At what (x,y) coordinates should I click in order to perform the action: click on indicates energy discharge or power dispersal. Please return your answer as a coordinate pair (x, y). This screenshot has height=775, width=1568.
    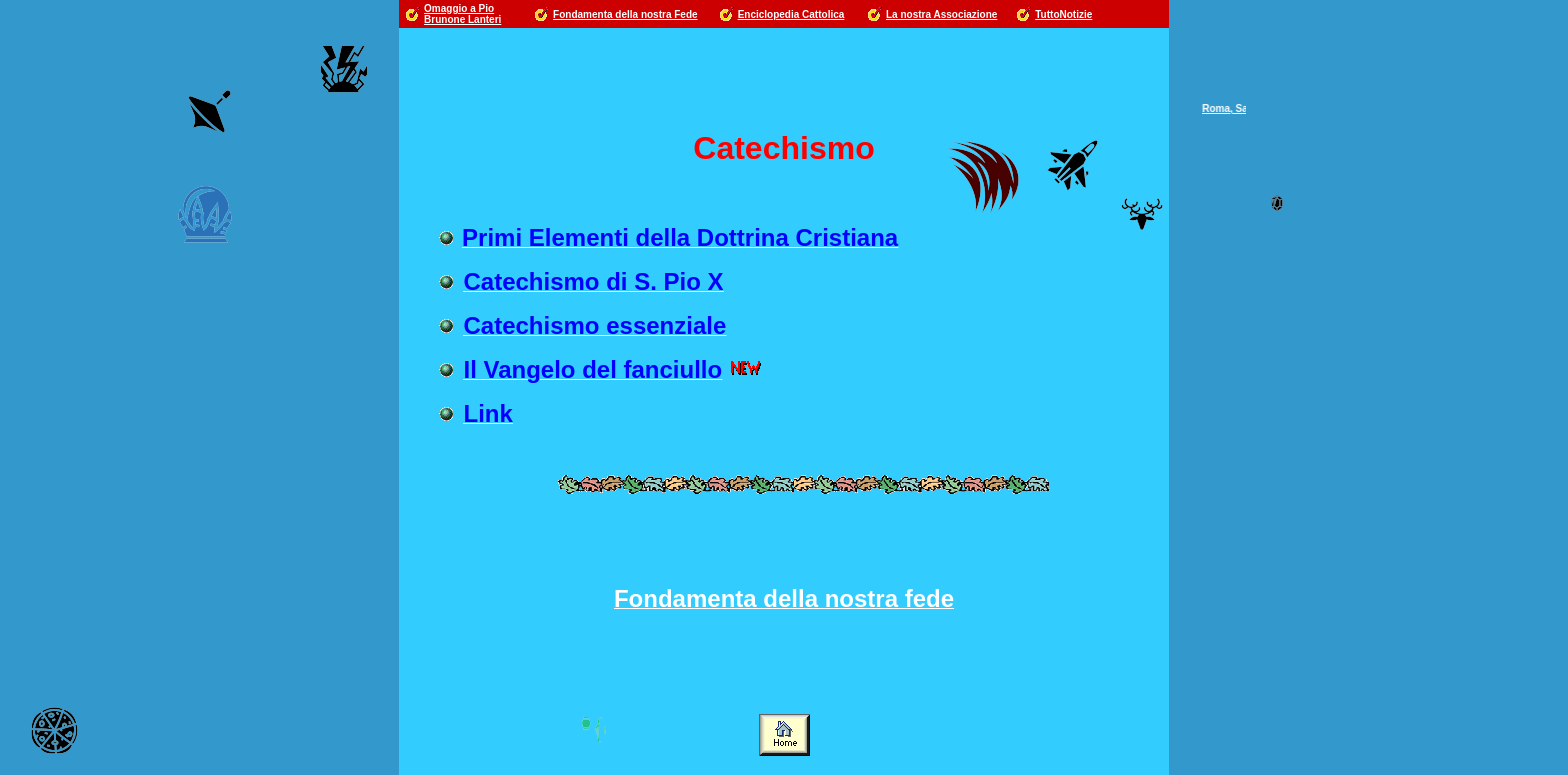
    Looking at the image, I should click on (344, 69).